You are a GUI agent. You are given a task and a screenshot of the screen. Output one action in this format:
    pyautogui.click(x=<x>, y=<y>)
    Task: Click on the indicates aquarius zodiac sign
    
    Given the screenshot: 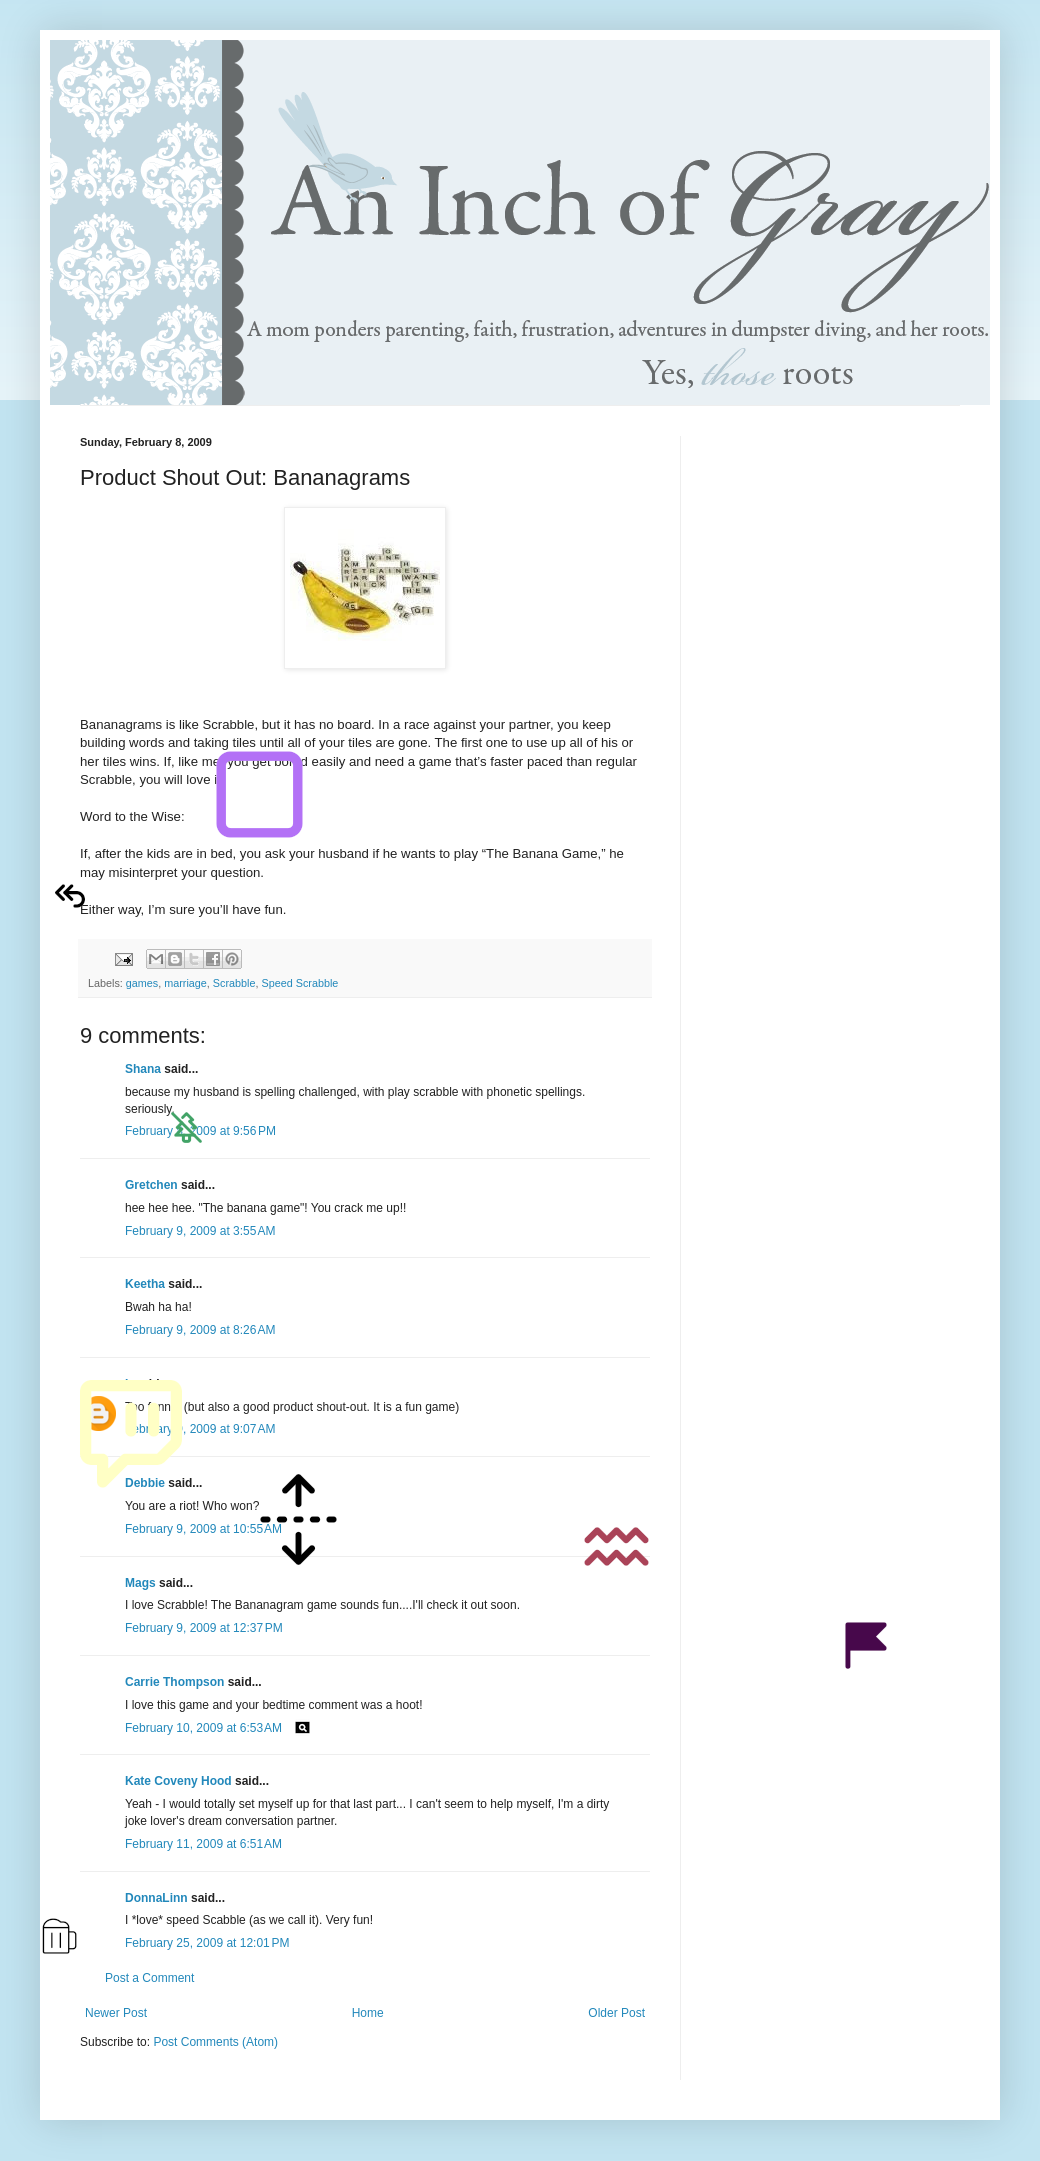 What is the action you would take?
    pyautogui.click(x=616, y=1546)
    